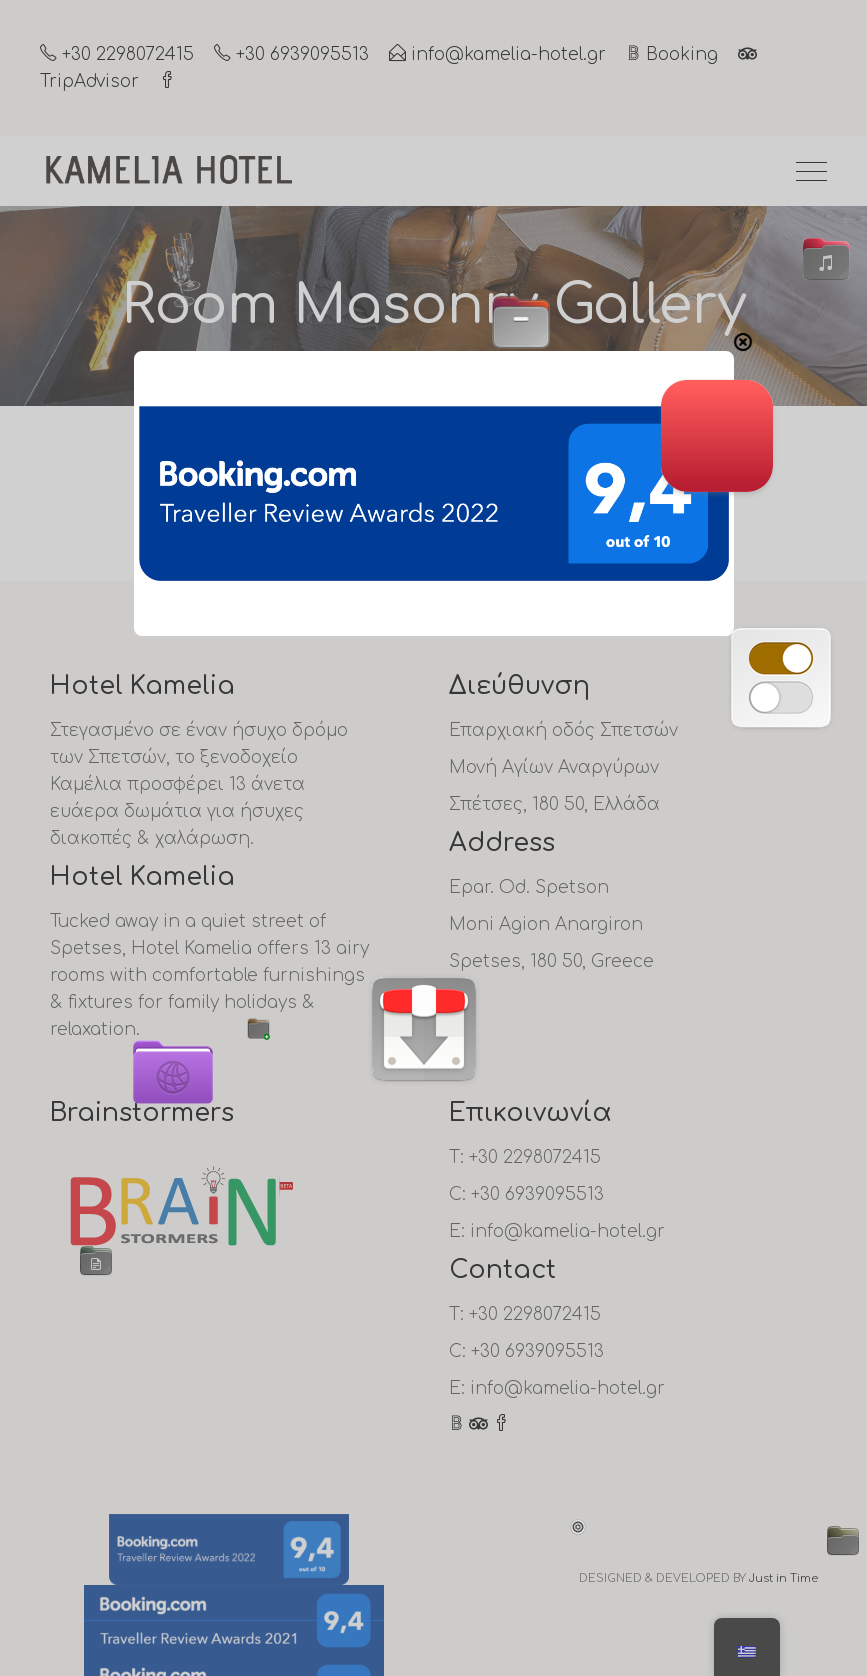 Image resolution: width=867 pixels, height=1676 pixels. Describe the element at coordinates (258, 1028) in the screenshot. I see `create a new folder` at that location.